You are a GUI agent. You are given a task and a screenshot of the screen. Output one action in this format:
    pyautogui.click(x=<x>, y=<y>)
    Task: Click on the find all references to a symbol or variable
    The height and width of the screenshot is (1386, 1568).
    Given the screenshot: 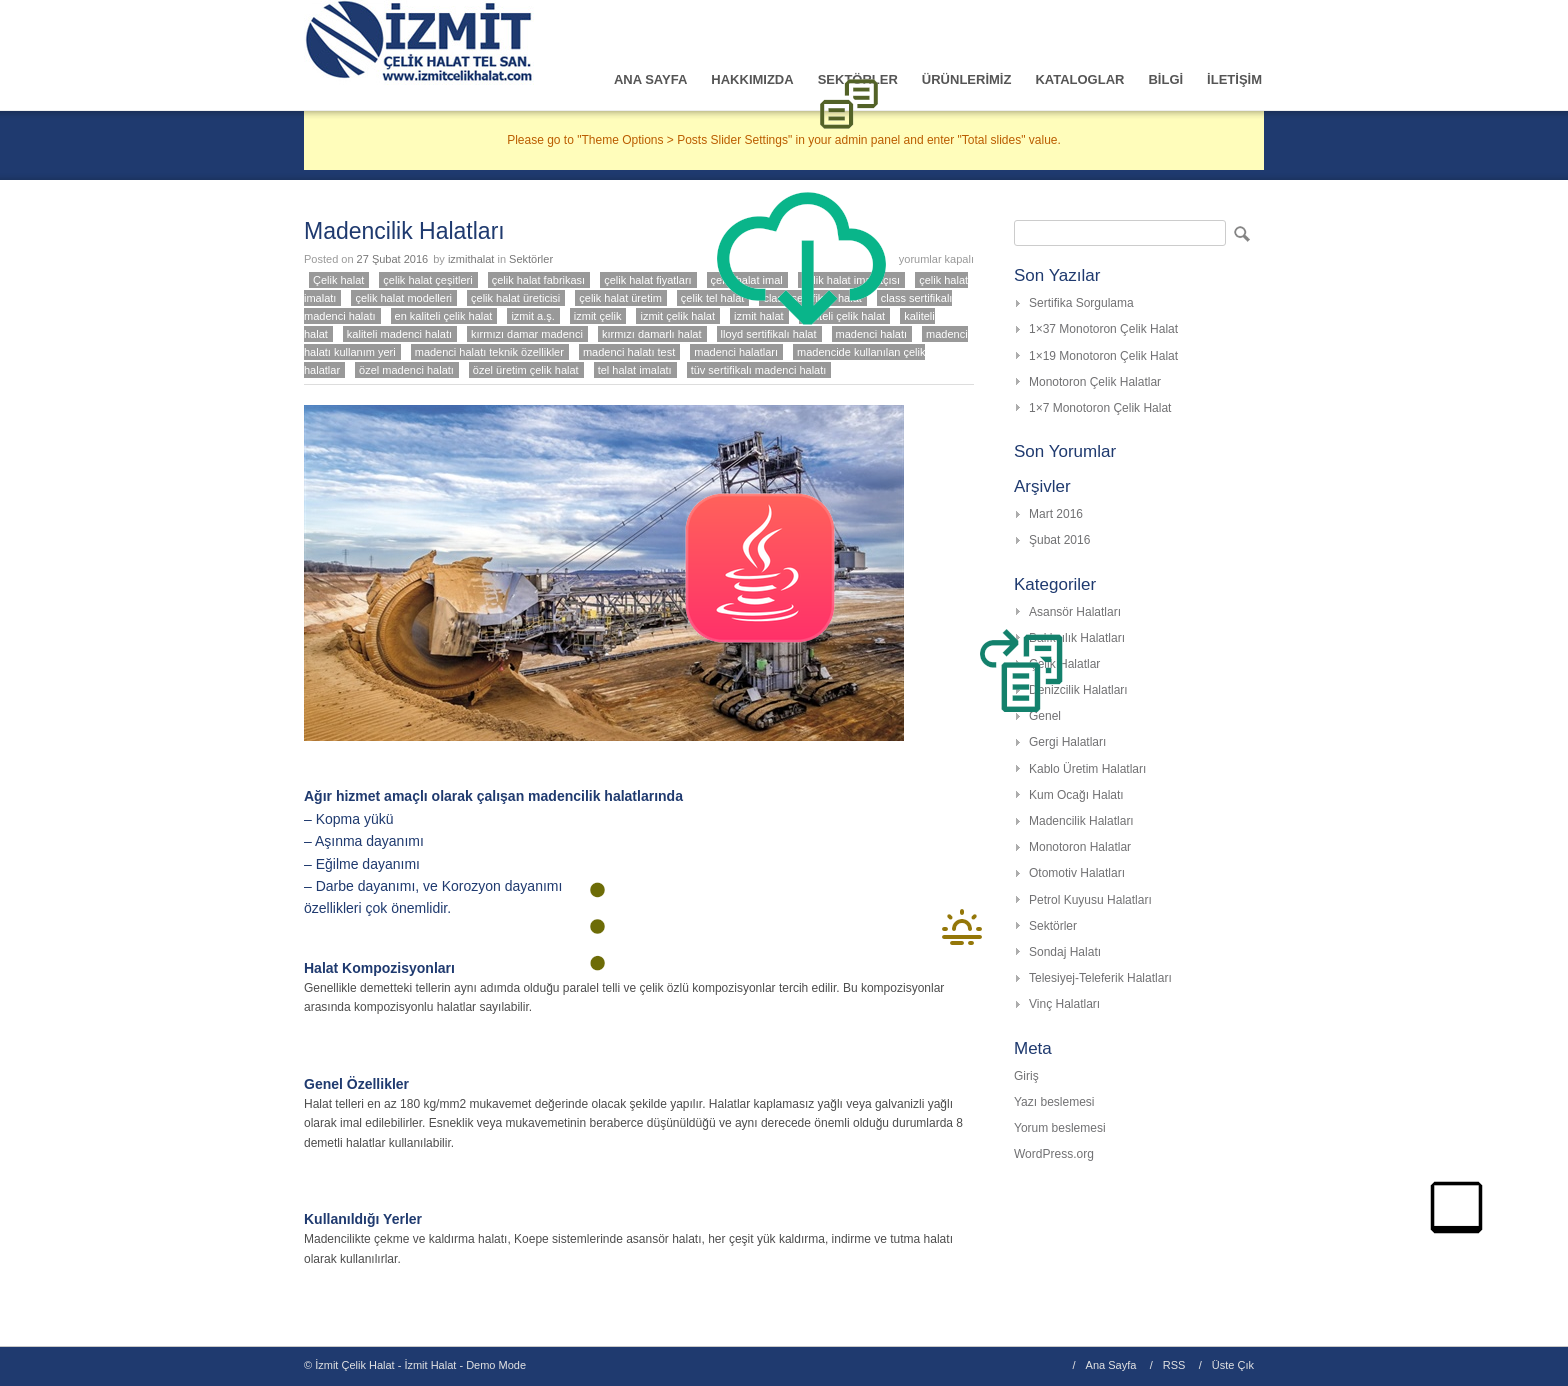 What is the action you would take?
    pyautogui.click(x=1021, y=670)
    